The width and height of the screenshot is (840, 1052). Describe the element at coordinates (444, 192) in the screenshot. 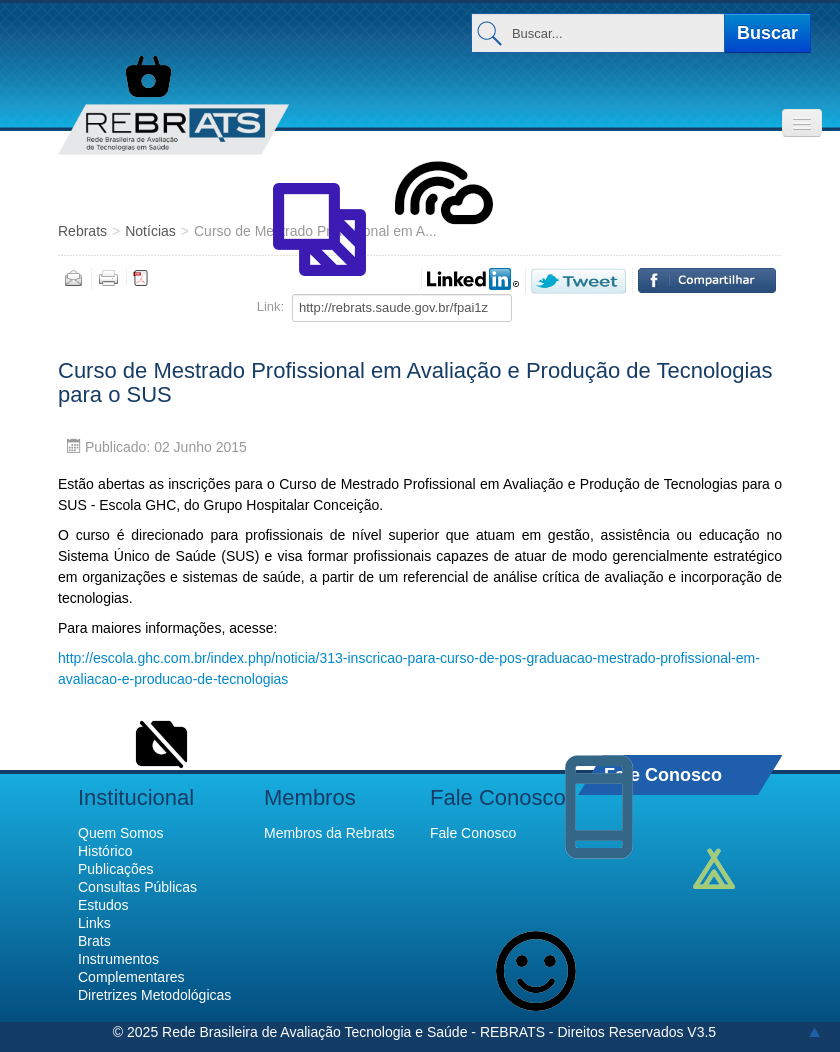

I see `view weather conditions` at that location.